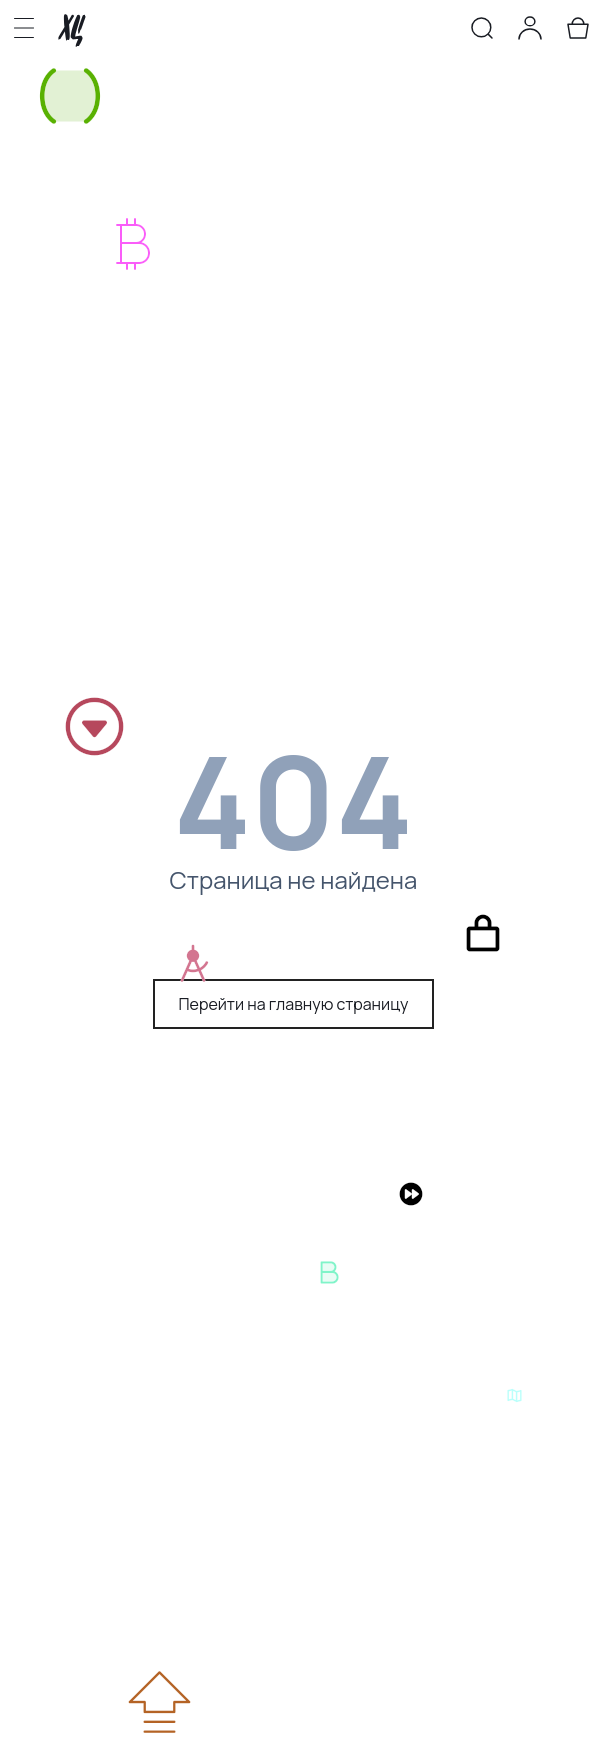 The image size is (602, 1752). I want to click on lock or secure this item, so click(483, 935).